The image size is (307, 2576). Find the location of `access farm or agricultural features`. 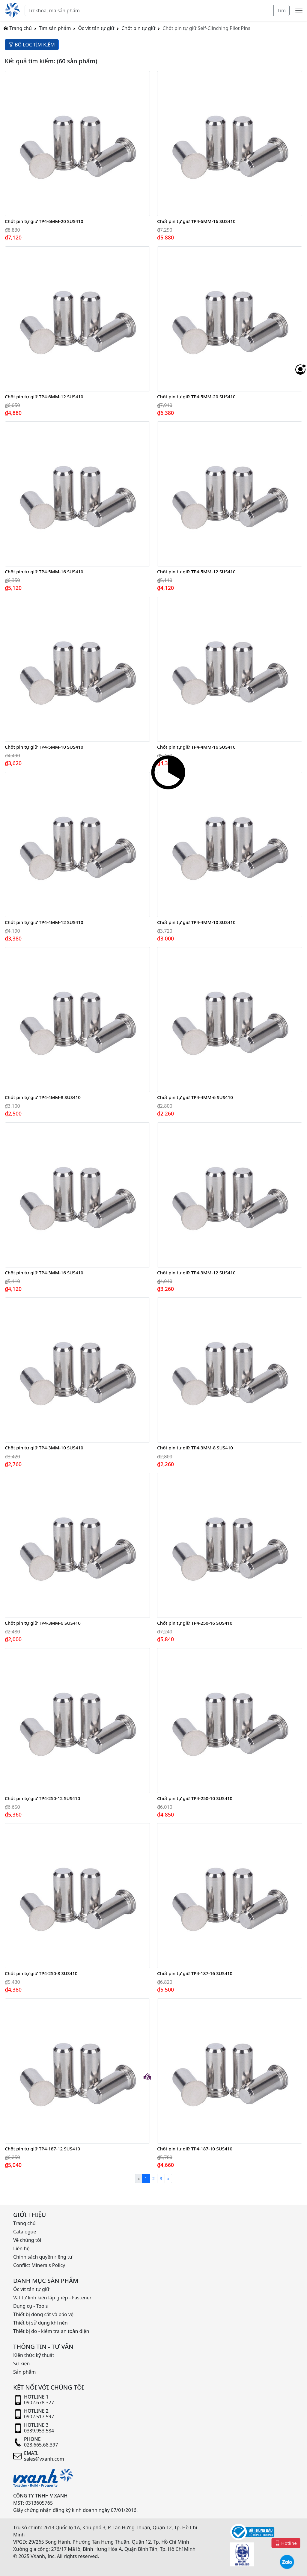

access farm or agricultural features is located at coordinates (147, 2077).